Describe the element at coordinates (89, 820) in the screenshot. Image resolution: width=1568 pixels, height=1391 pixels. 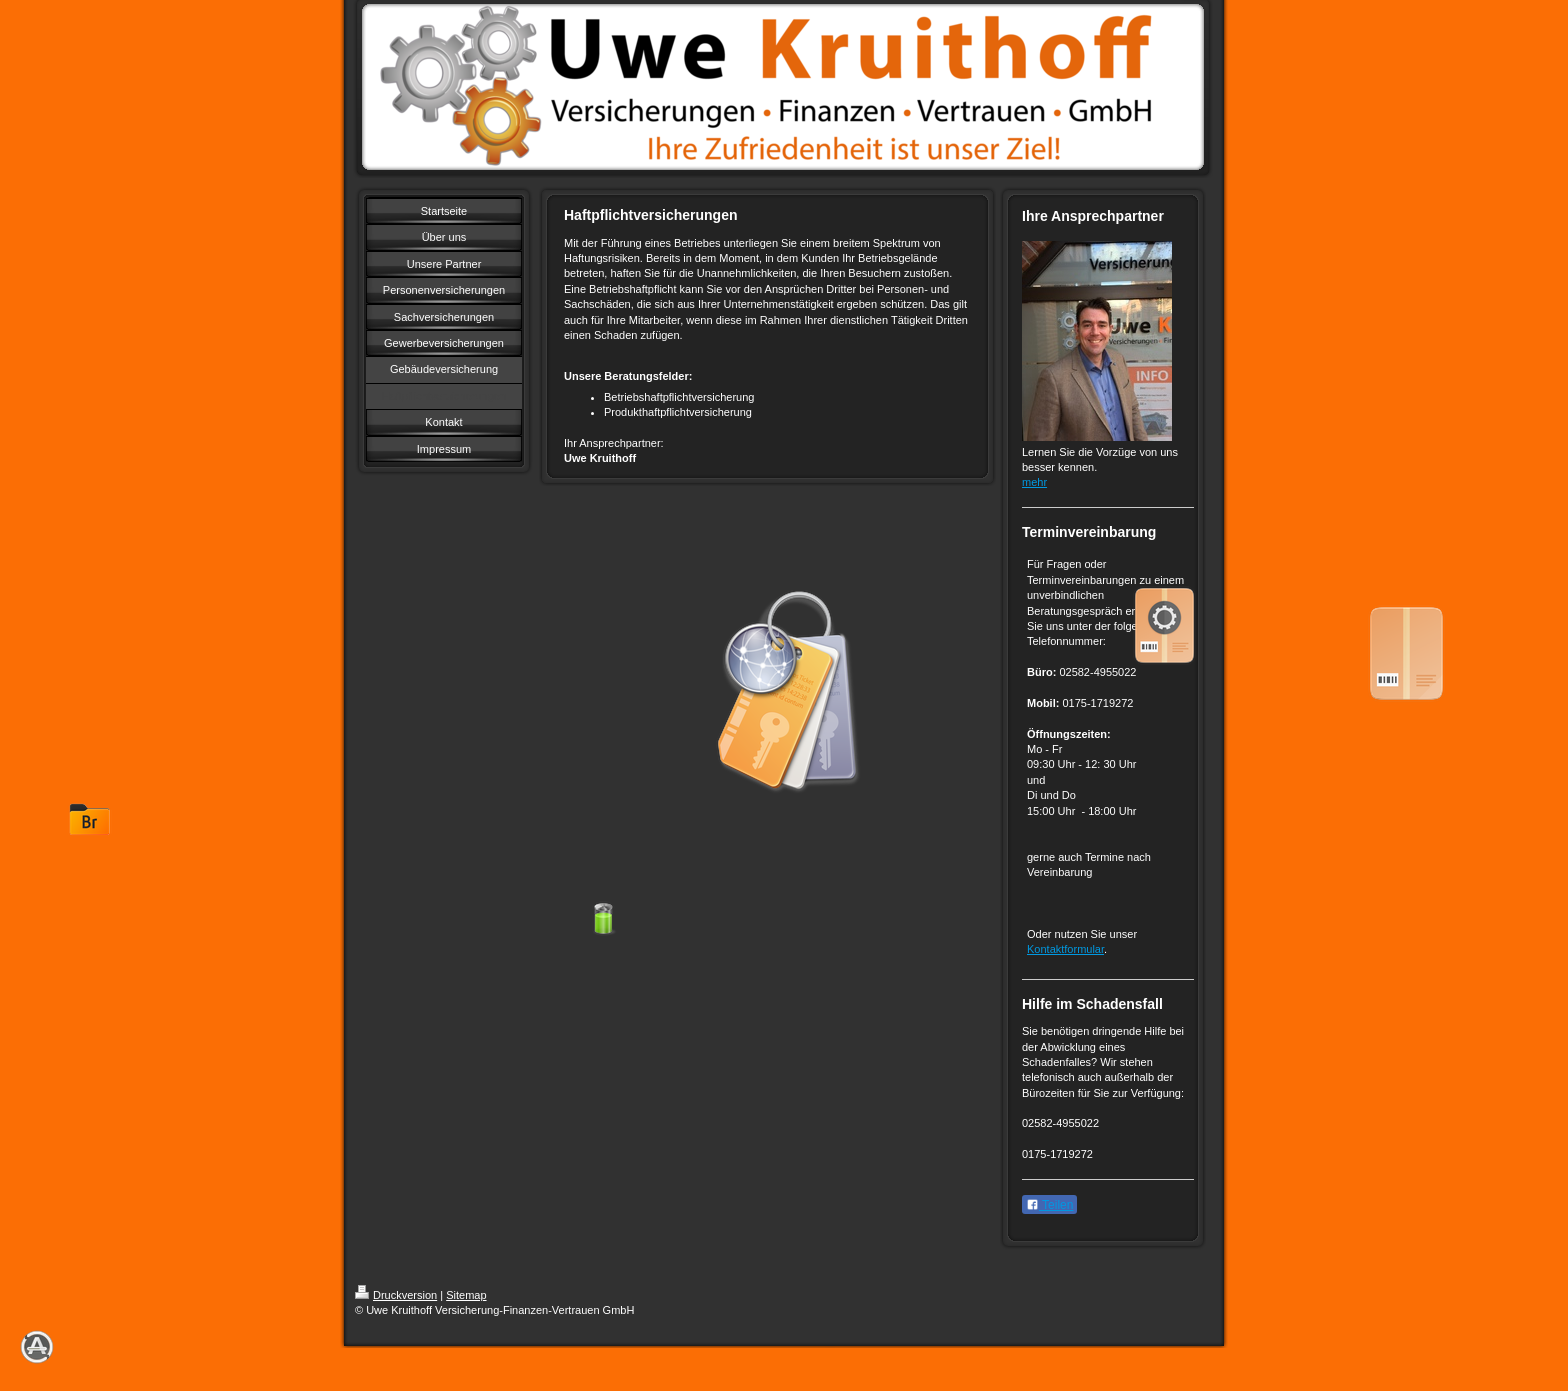
I see `open Adobe Bridge project folder` at that location.